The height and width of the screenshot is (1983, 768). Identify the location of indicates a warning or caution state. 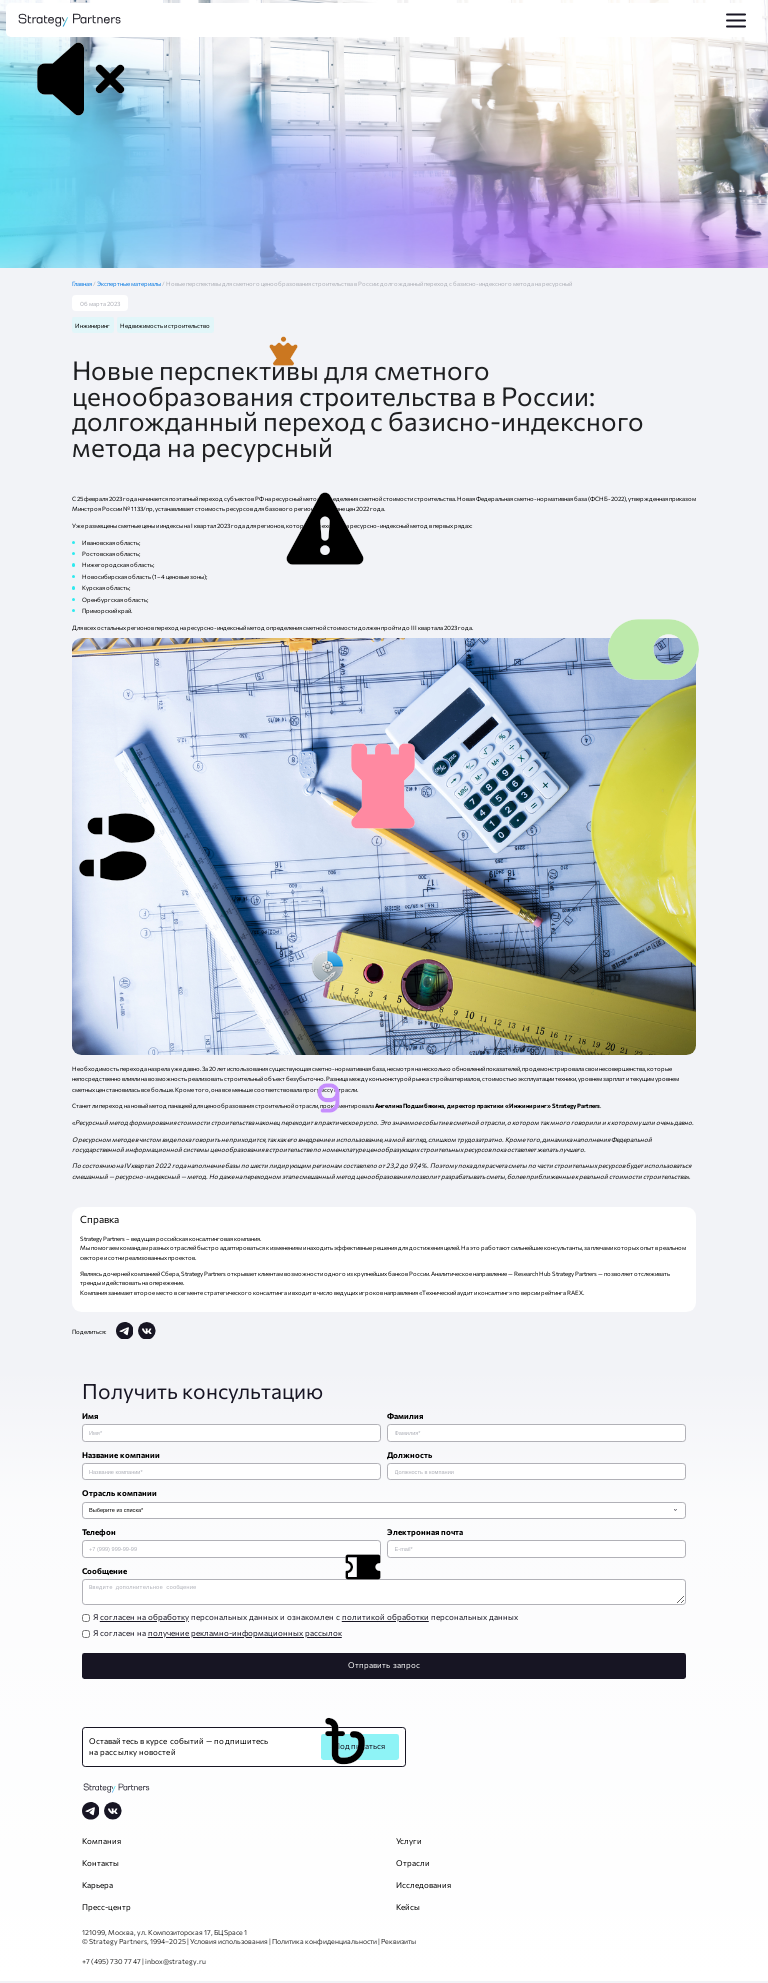
(325, 531).